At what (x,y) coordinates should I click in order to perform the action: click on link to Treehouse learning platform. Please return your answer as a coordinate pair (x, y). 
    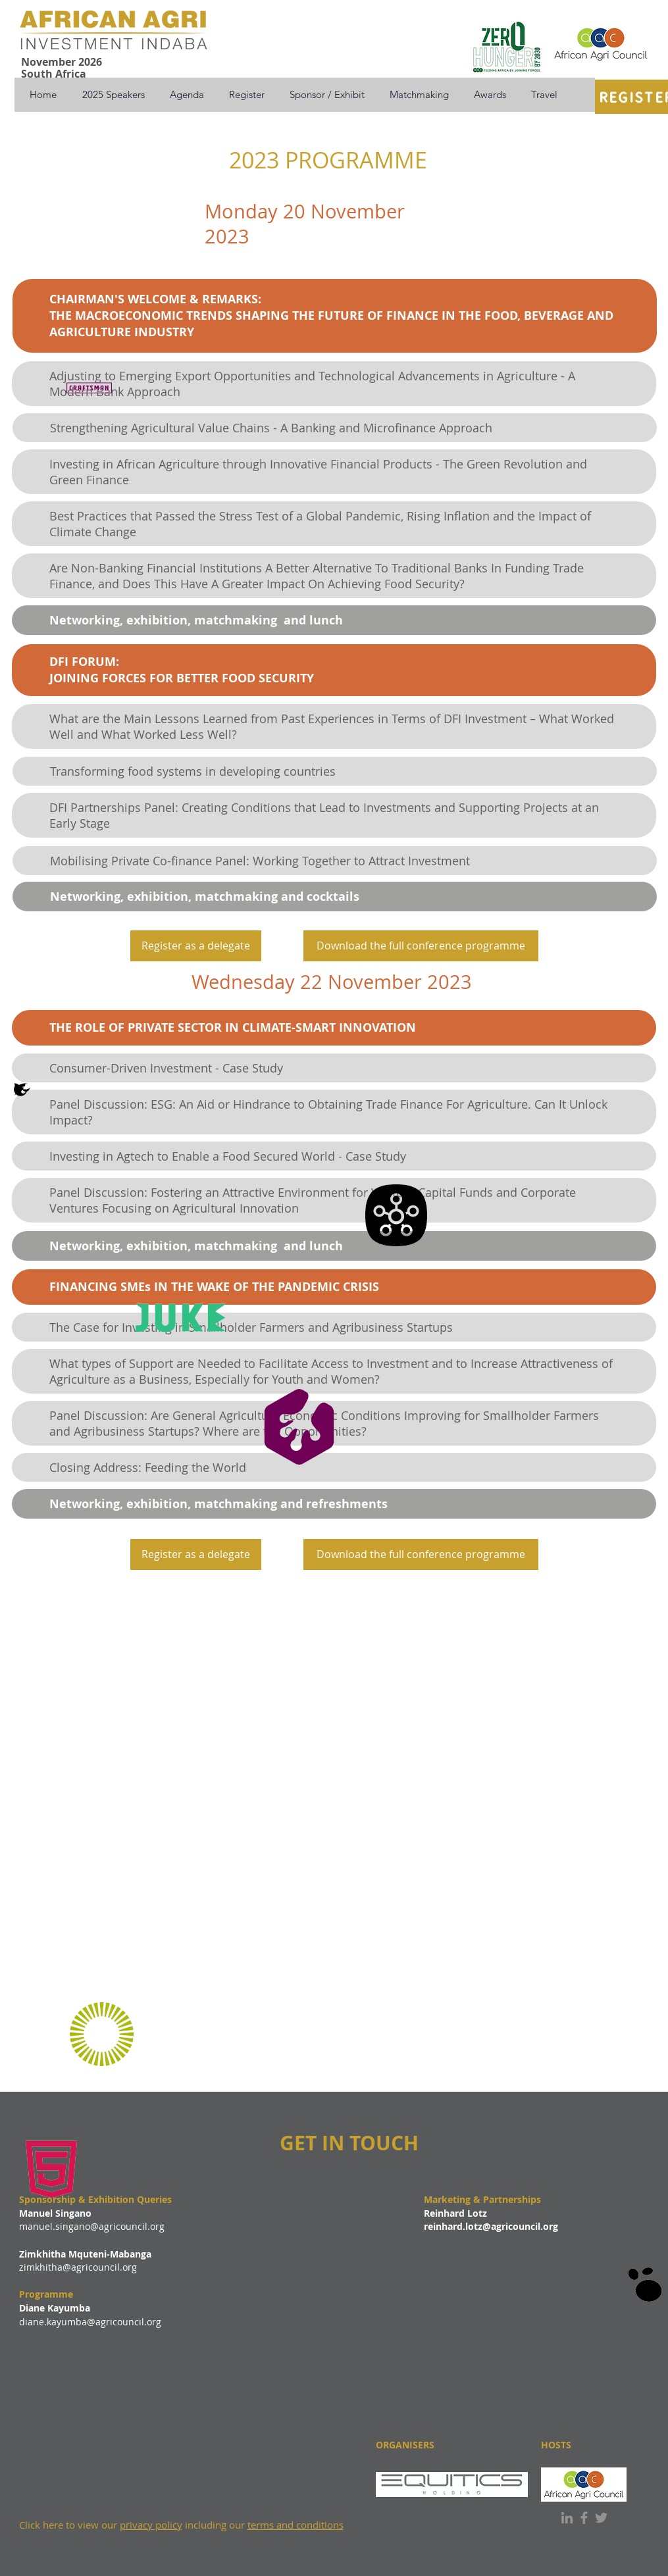
    Looking at the image, I should click on (299, 1427).